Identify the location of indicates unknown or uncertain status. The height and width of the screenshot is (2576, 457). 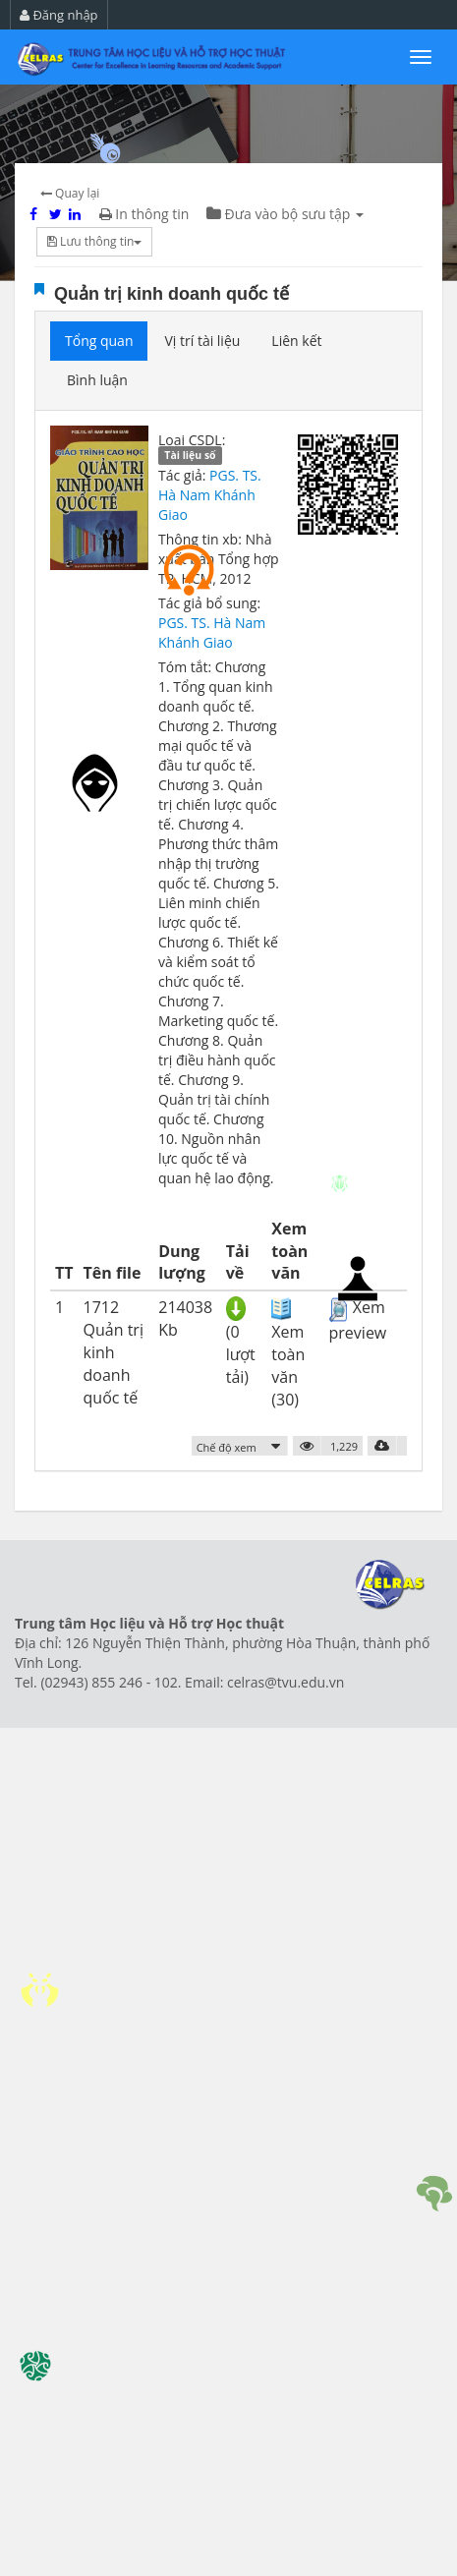
(189, 570).